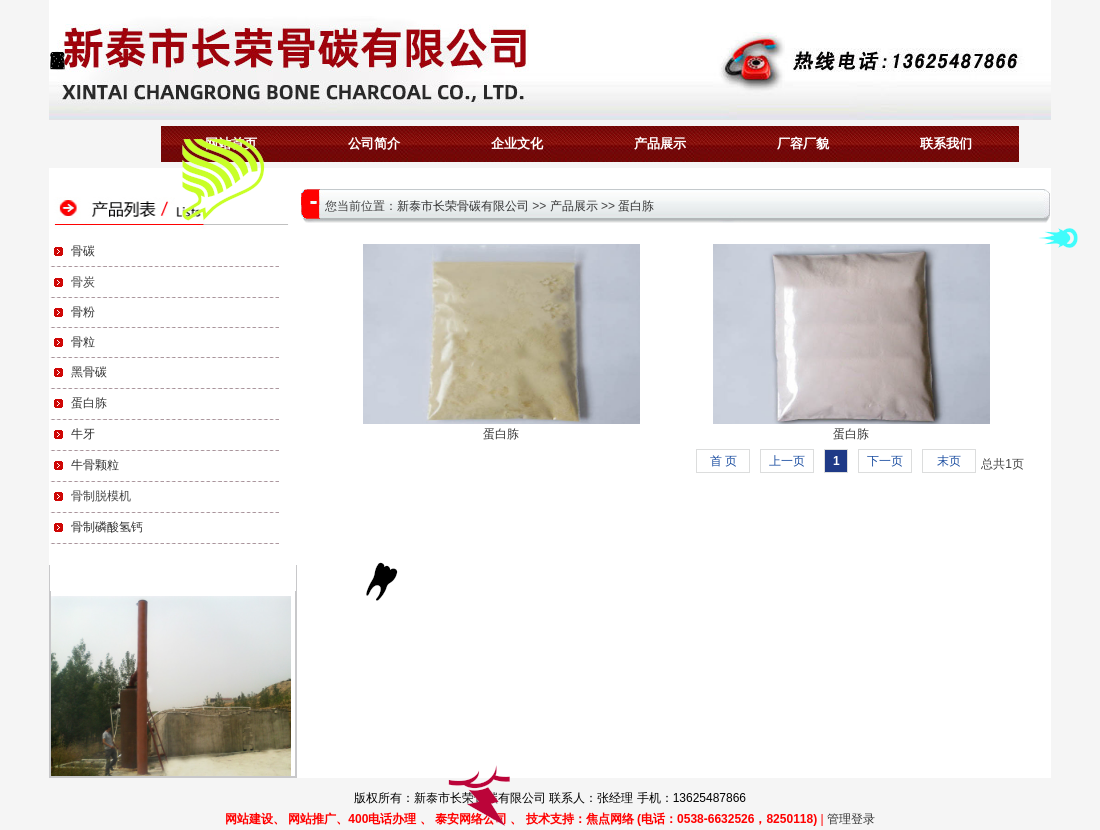 This screenshot has height=830, width=1100. What do you see at coordinates (479, 795) in the screenshot?
I see `indicates thunderstorm or severe weather alert` at bounding box center [479, 795].